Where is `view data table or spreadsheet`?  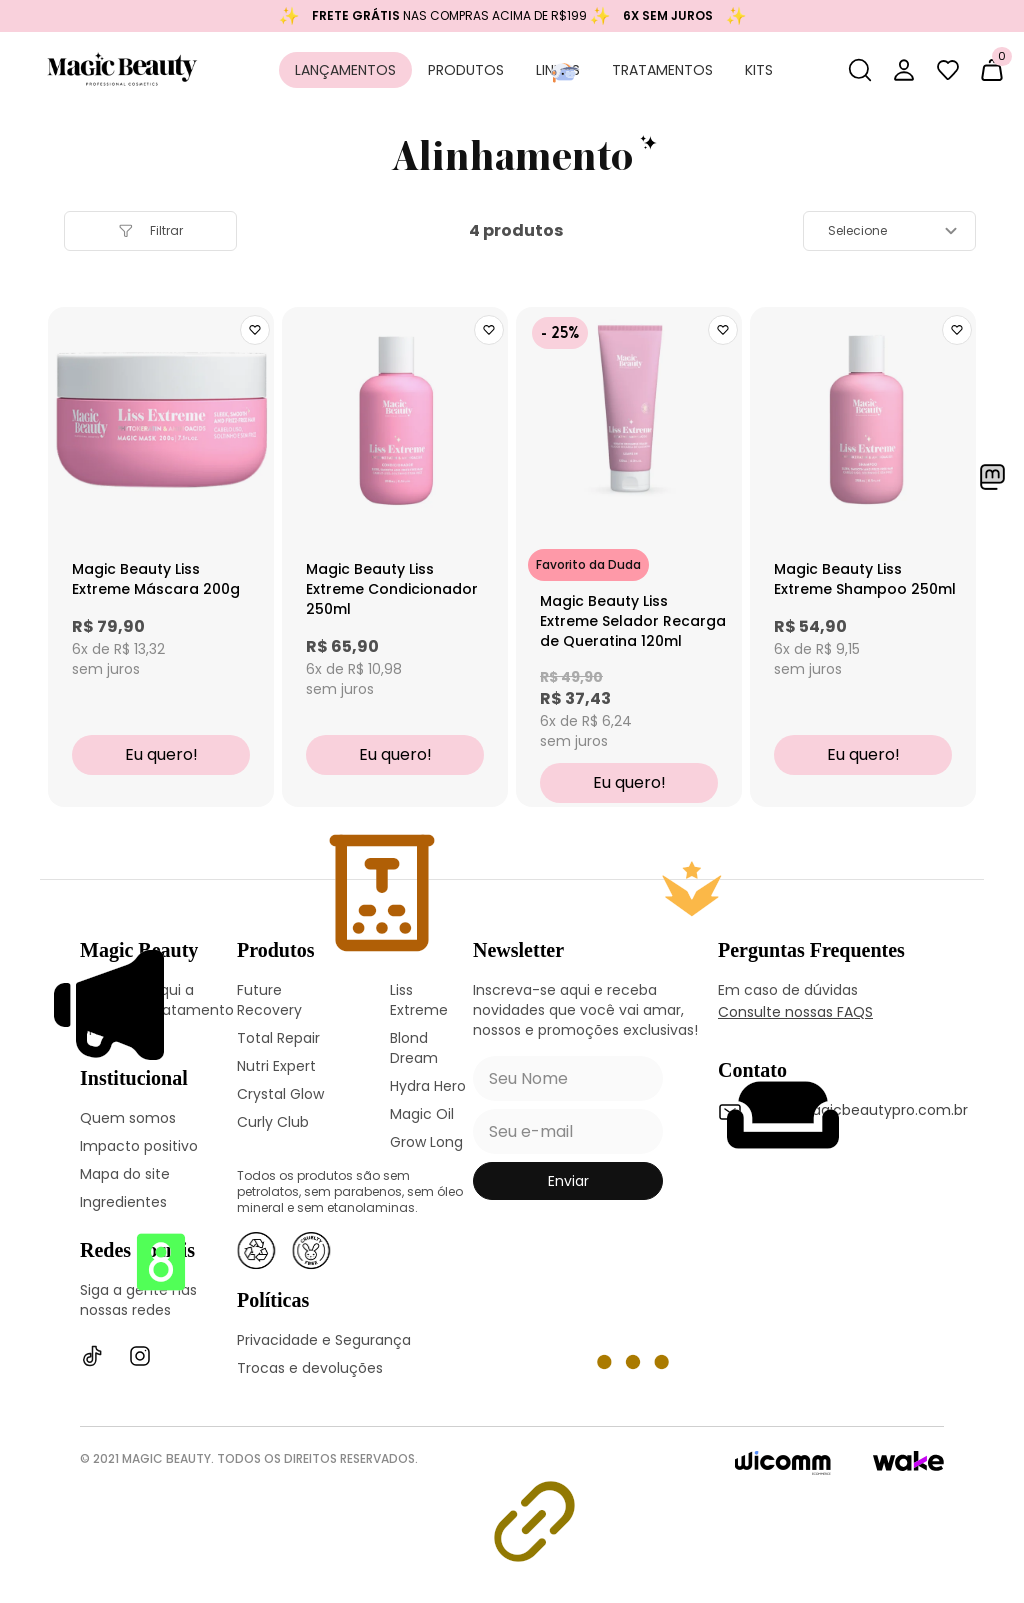 view data table or spreadsheet is located at coordinates (382, 893).